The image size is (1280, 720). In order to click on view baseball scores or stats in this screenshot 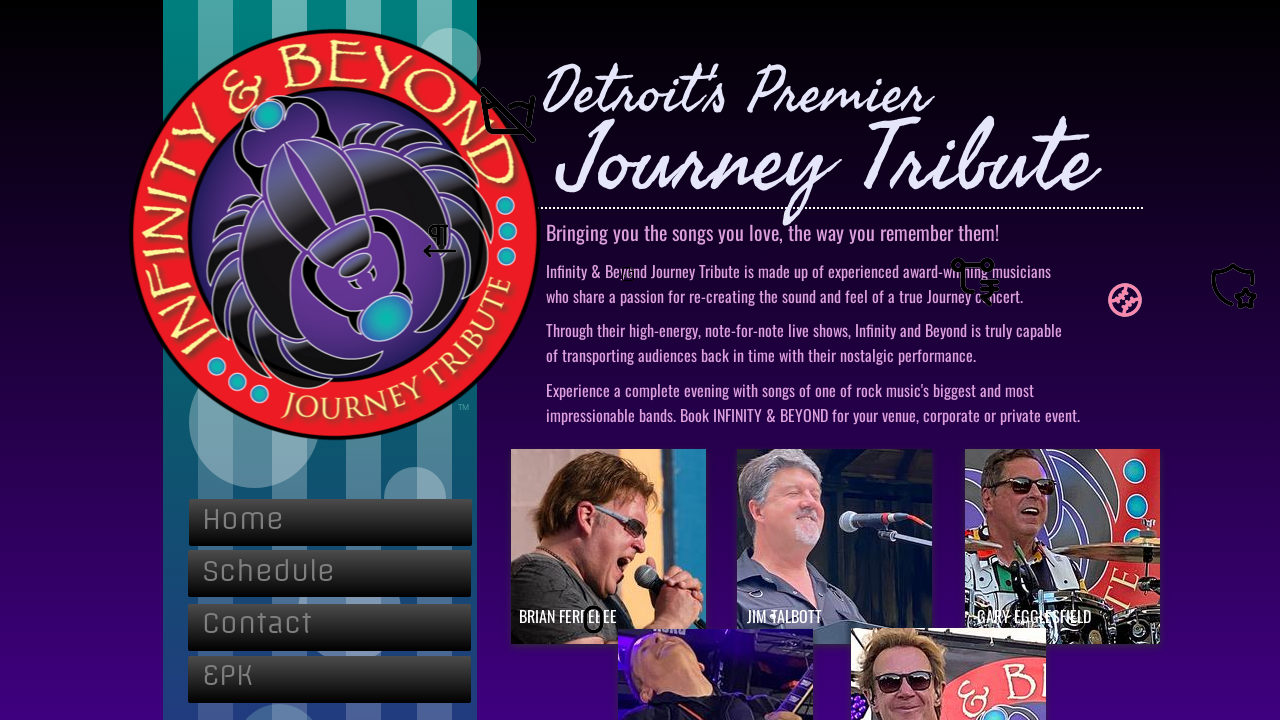, I will do `click(1125, 300)`.